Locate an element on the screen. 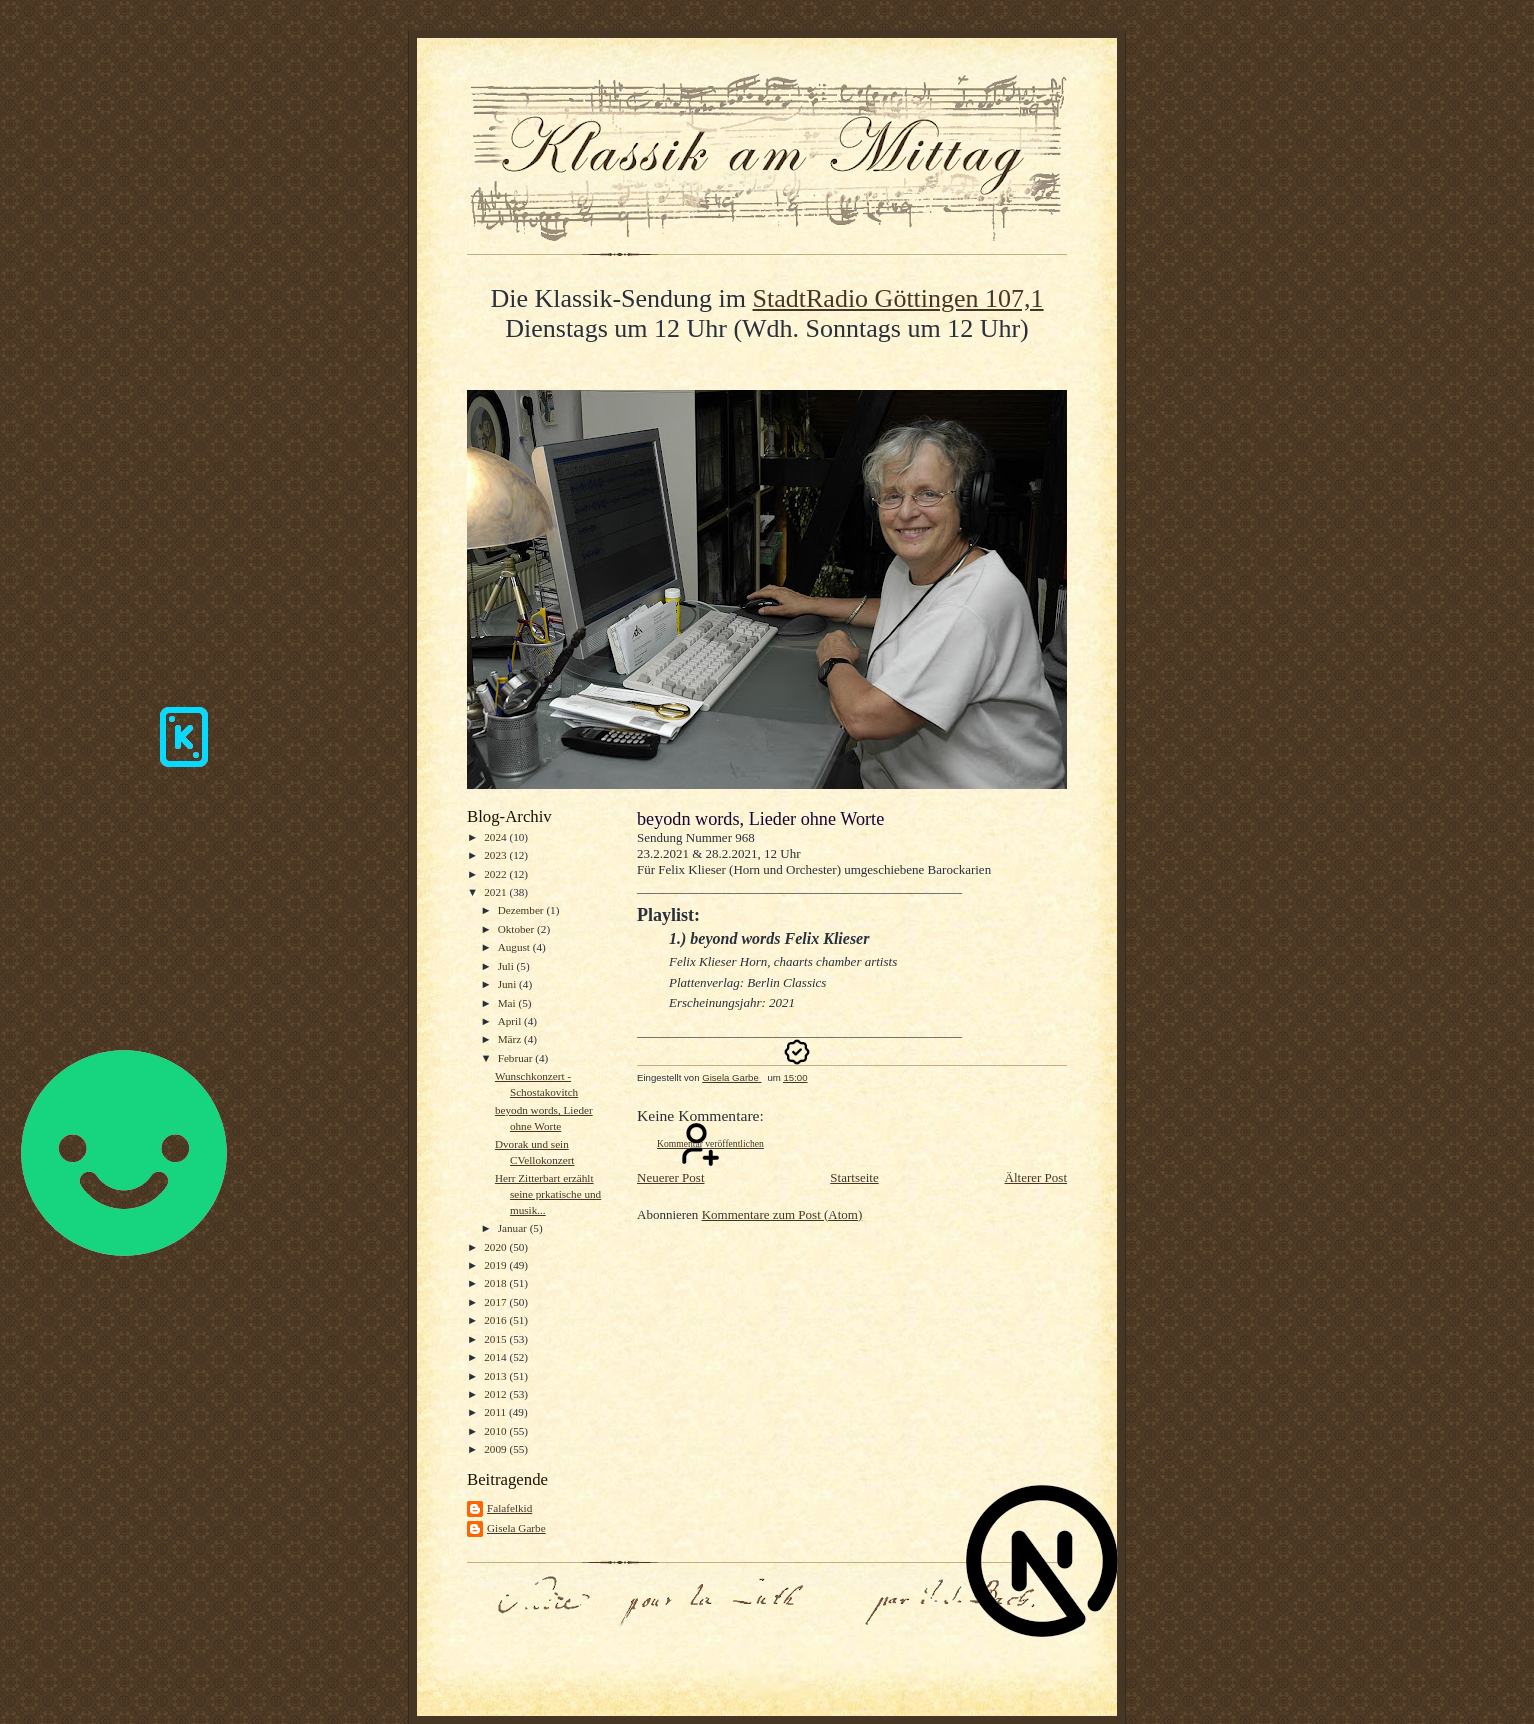 The image size is (1534, 1724). king playing card in a card game app is located at coordinates (184, 737).